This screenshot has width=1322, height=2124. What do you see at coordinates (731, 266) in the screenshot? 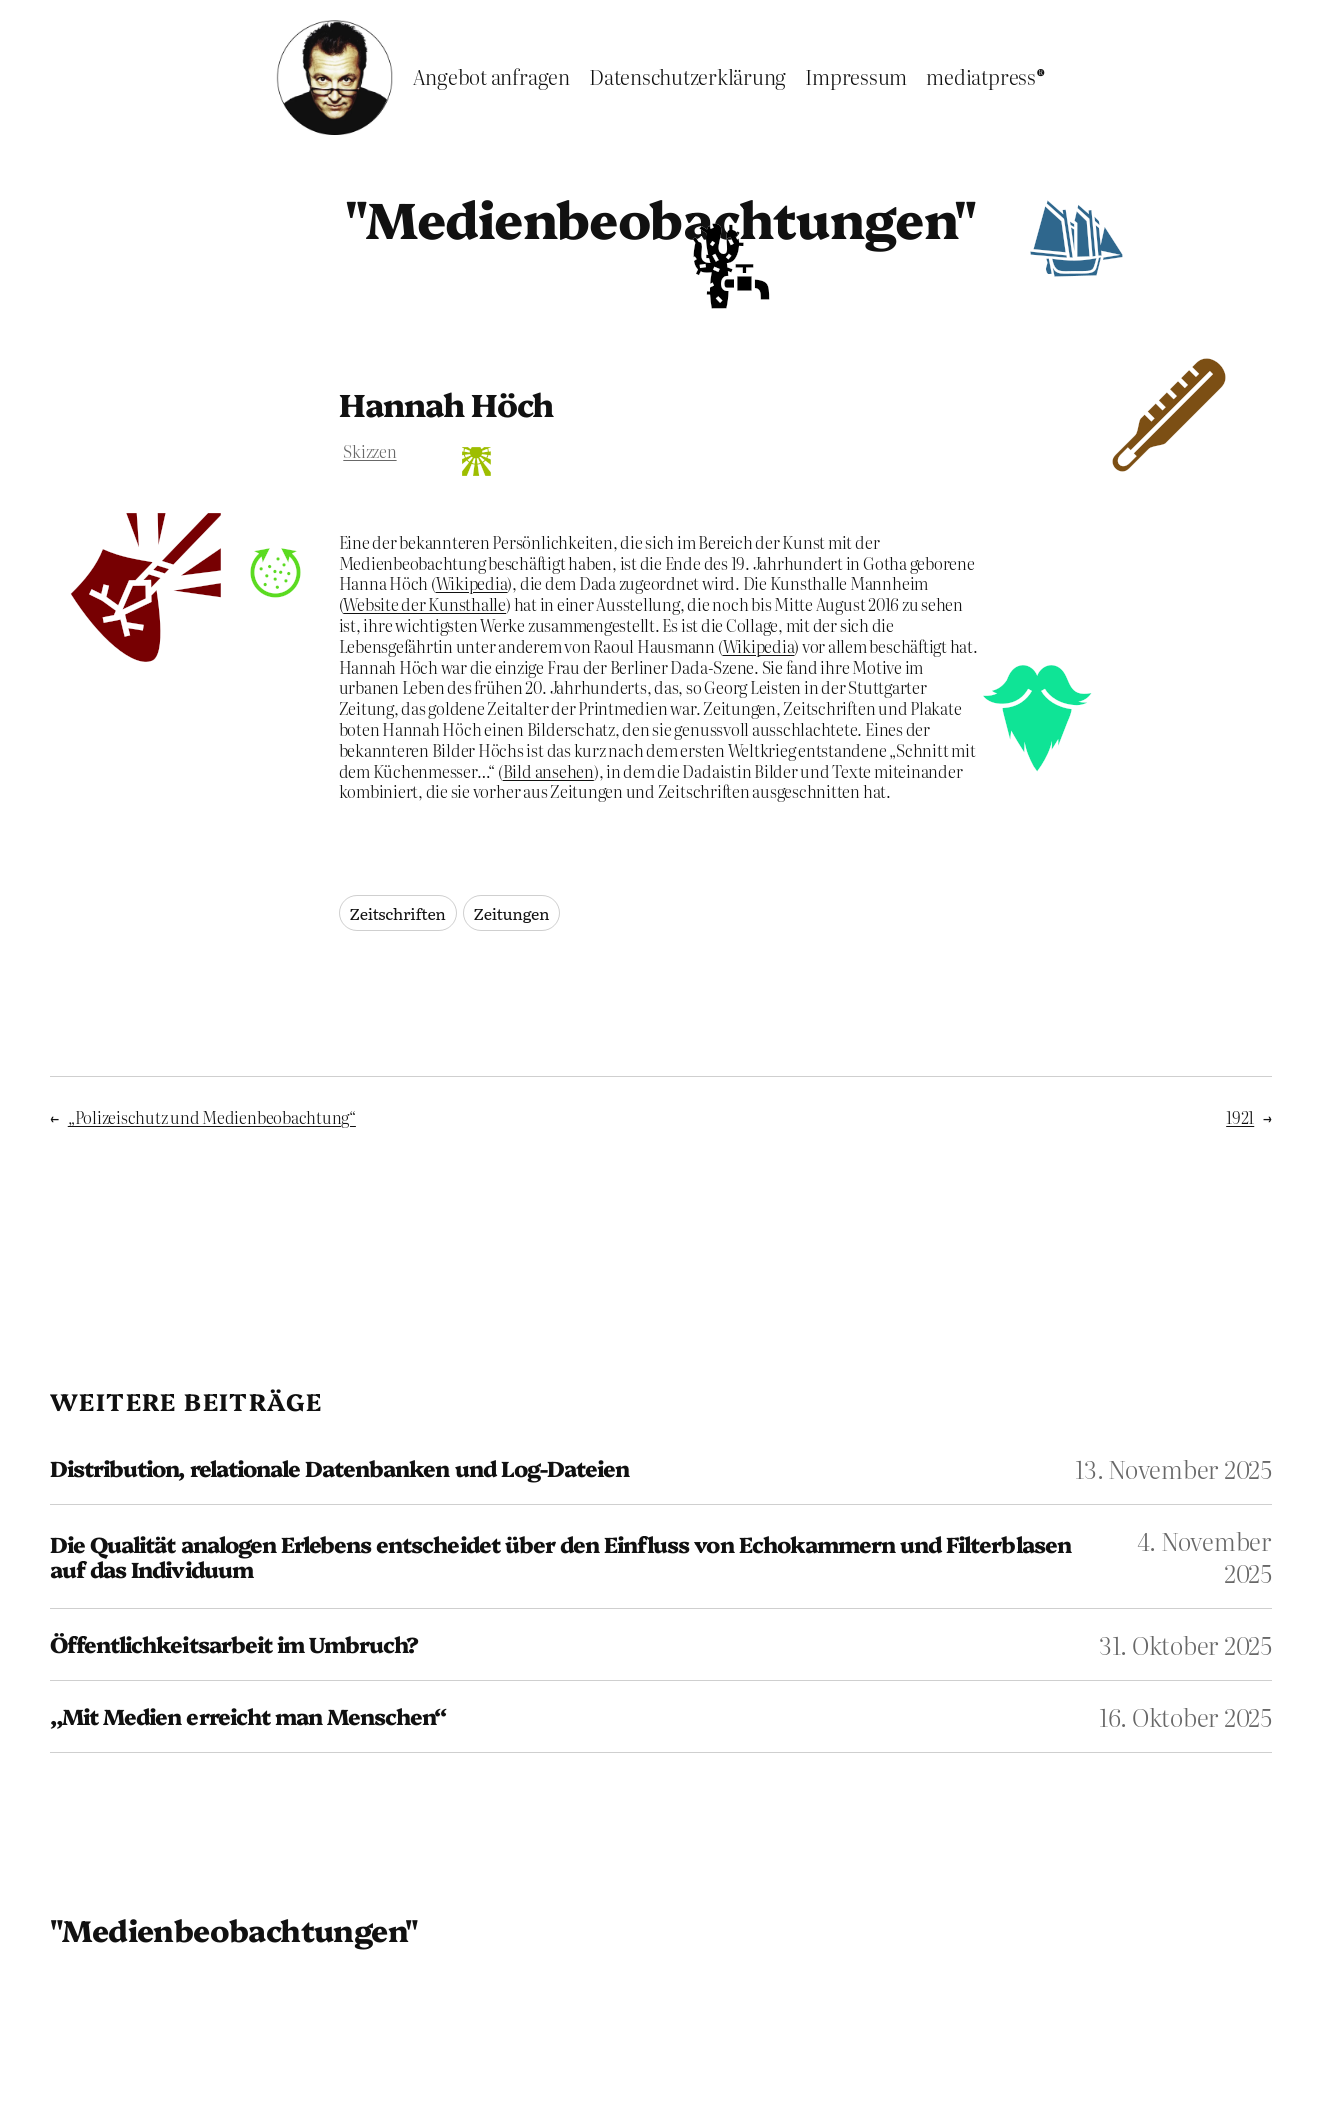
I see `tap to water or care for your cactus` at bounding box center [731, 266].